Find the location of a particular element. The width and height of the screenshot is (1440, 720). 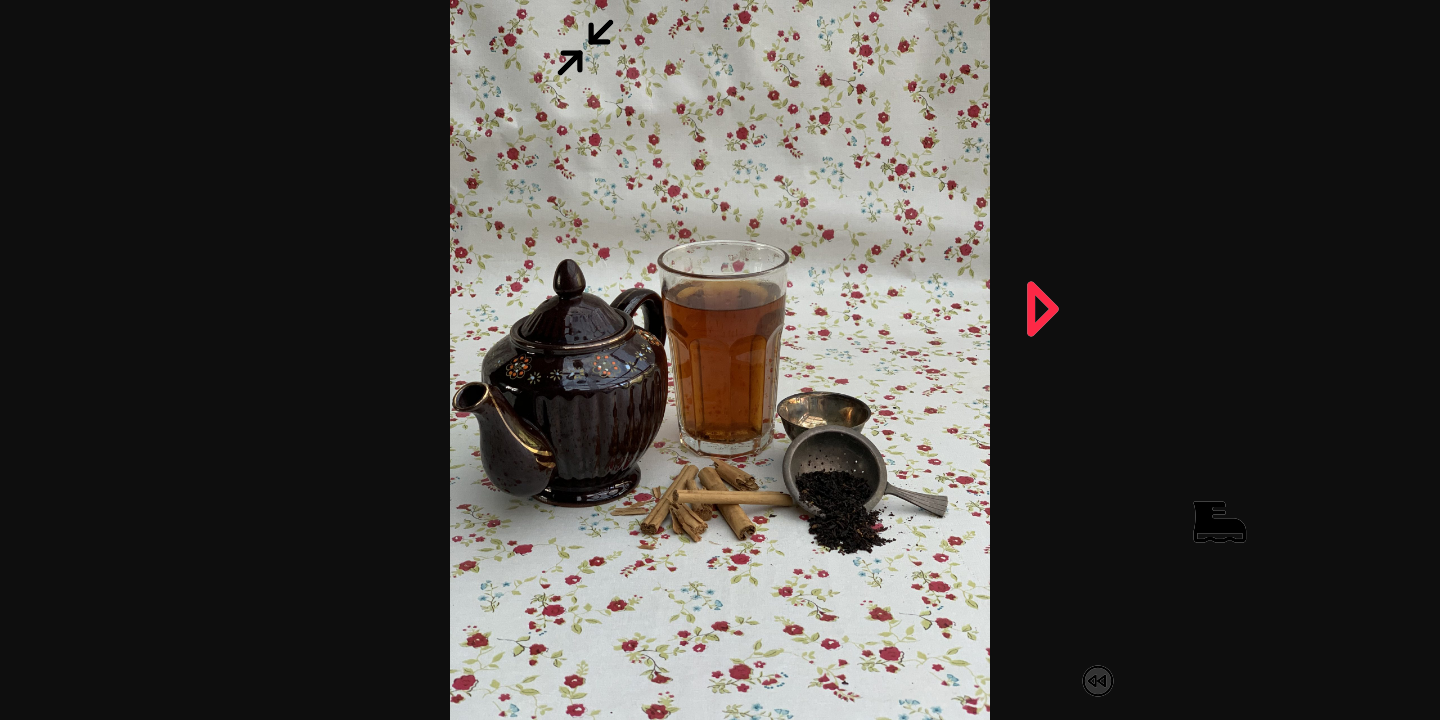

minimize or collapse the current window is located at coordinates (585, 47).